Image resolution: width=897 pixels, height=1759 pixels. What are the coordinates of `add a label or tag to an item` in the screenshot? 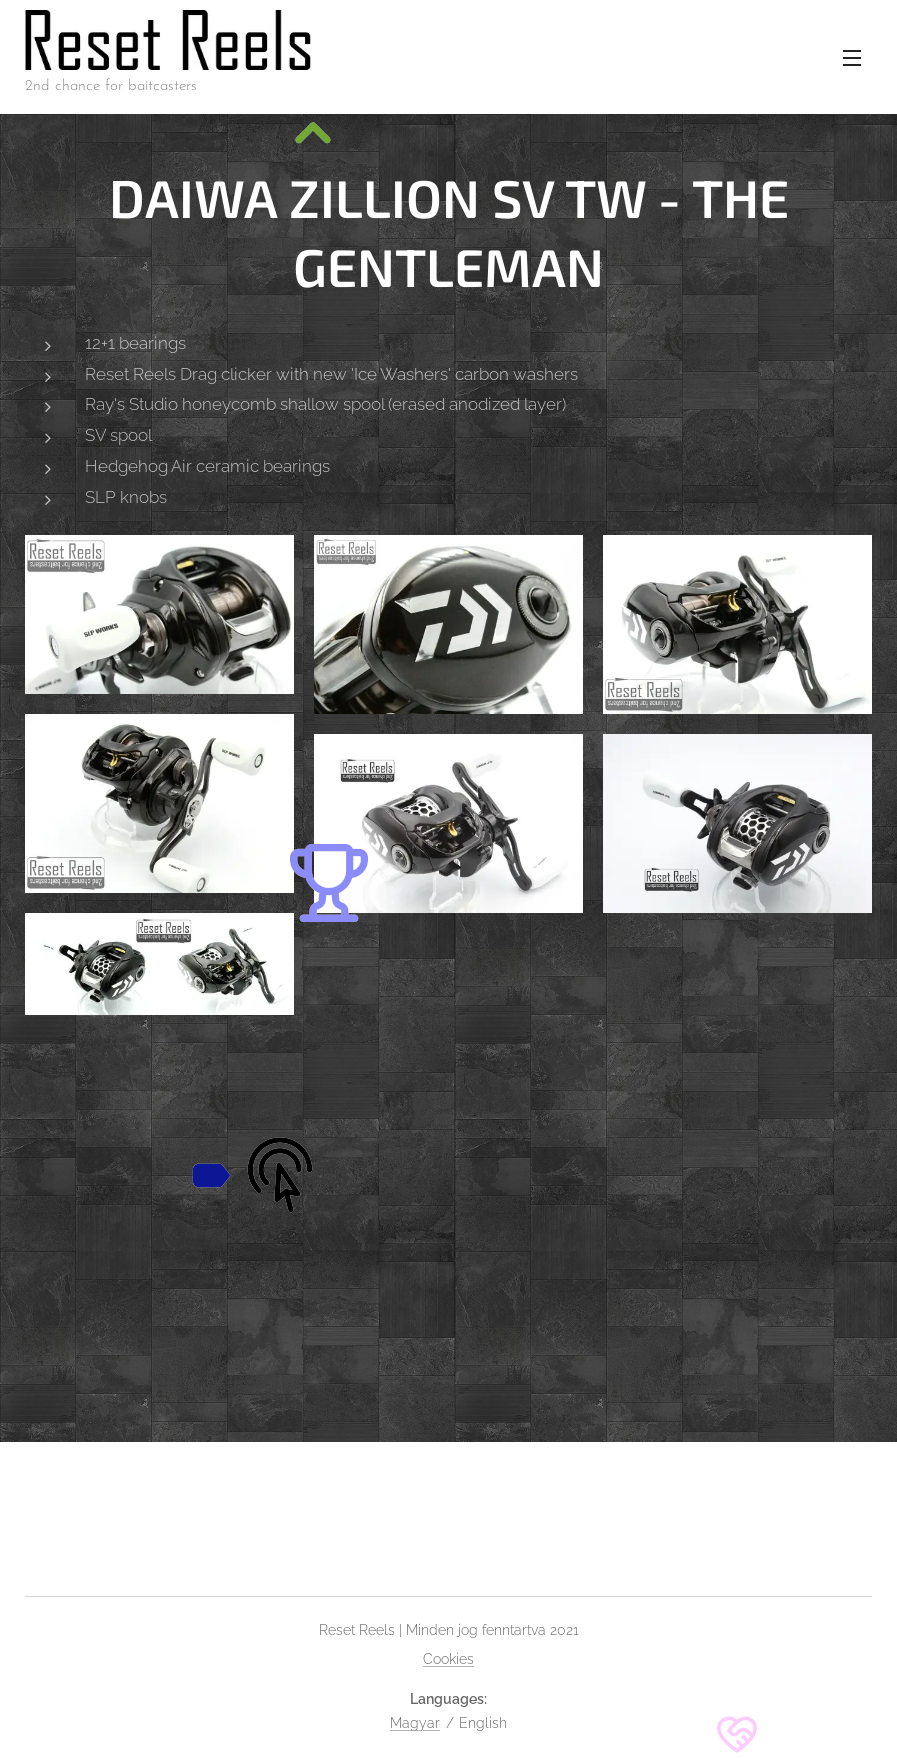 It's located at (210, 1175).